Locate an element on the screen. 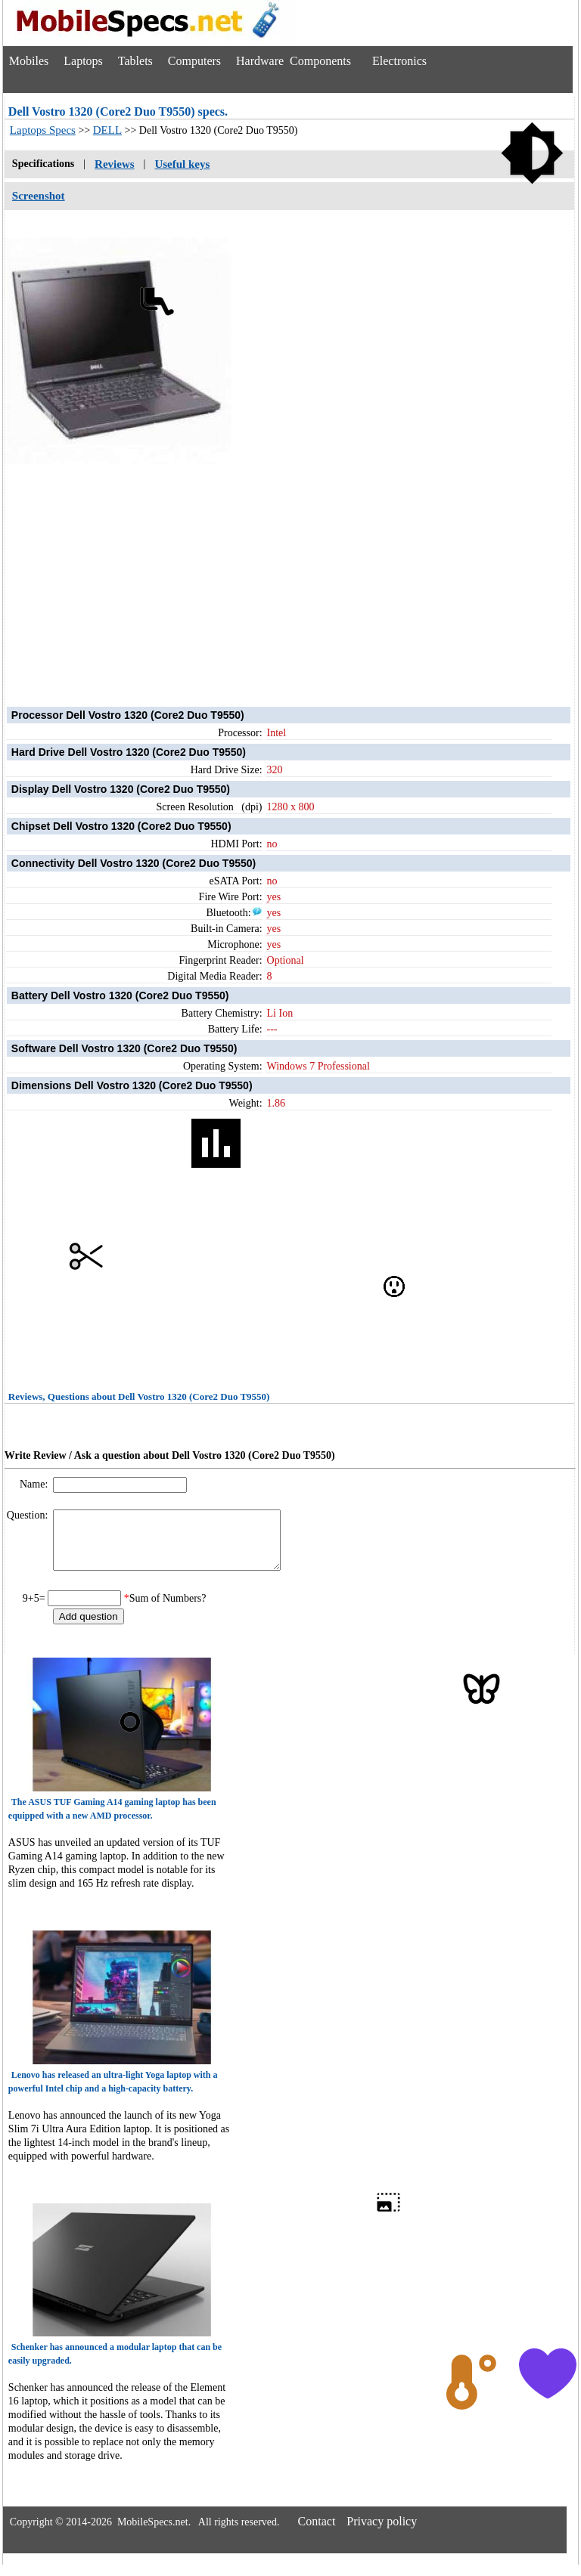 Image resolution: width=581 pixels, height=2576 pixels. add to favorites is located at coordinates (548, 2373).